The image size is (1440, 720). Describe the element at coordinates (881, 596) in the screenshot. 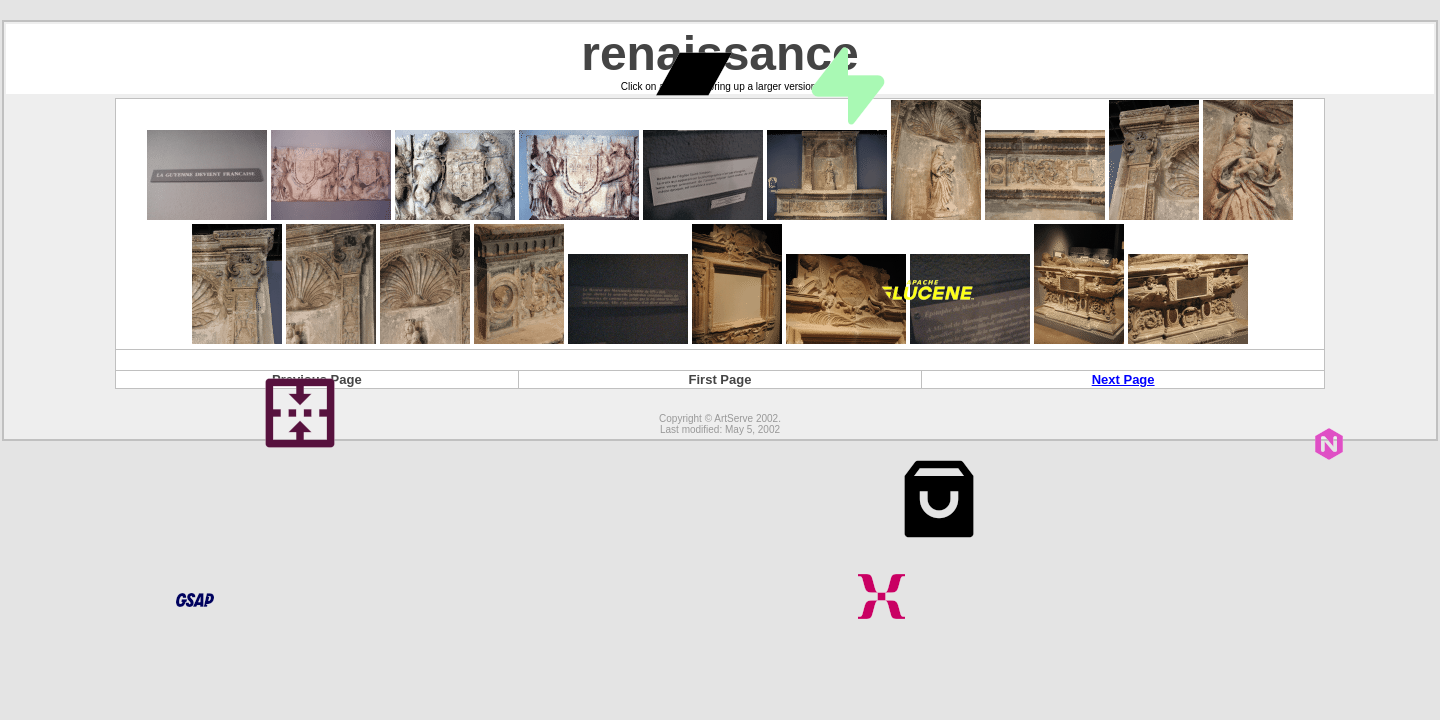

I see `mixpanel logo` at that location.